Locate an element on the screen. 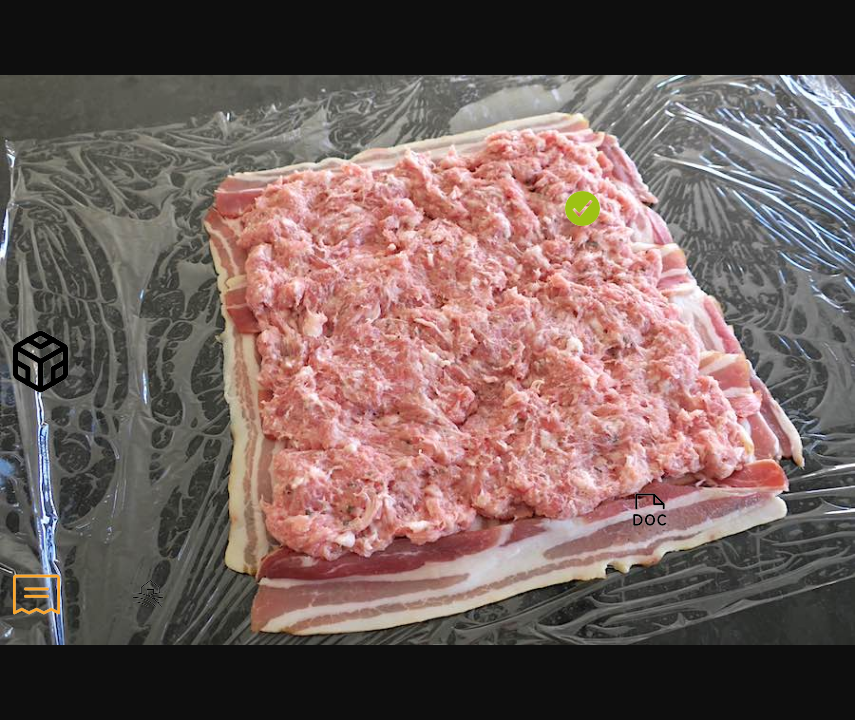 Image resolution: width=855 pixels, height=720 pixels. access farm or agricultural features is located at coordinates (148, 594).